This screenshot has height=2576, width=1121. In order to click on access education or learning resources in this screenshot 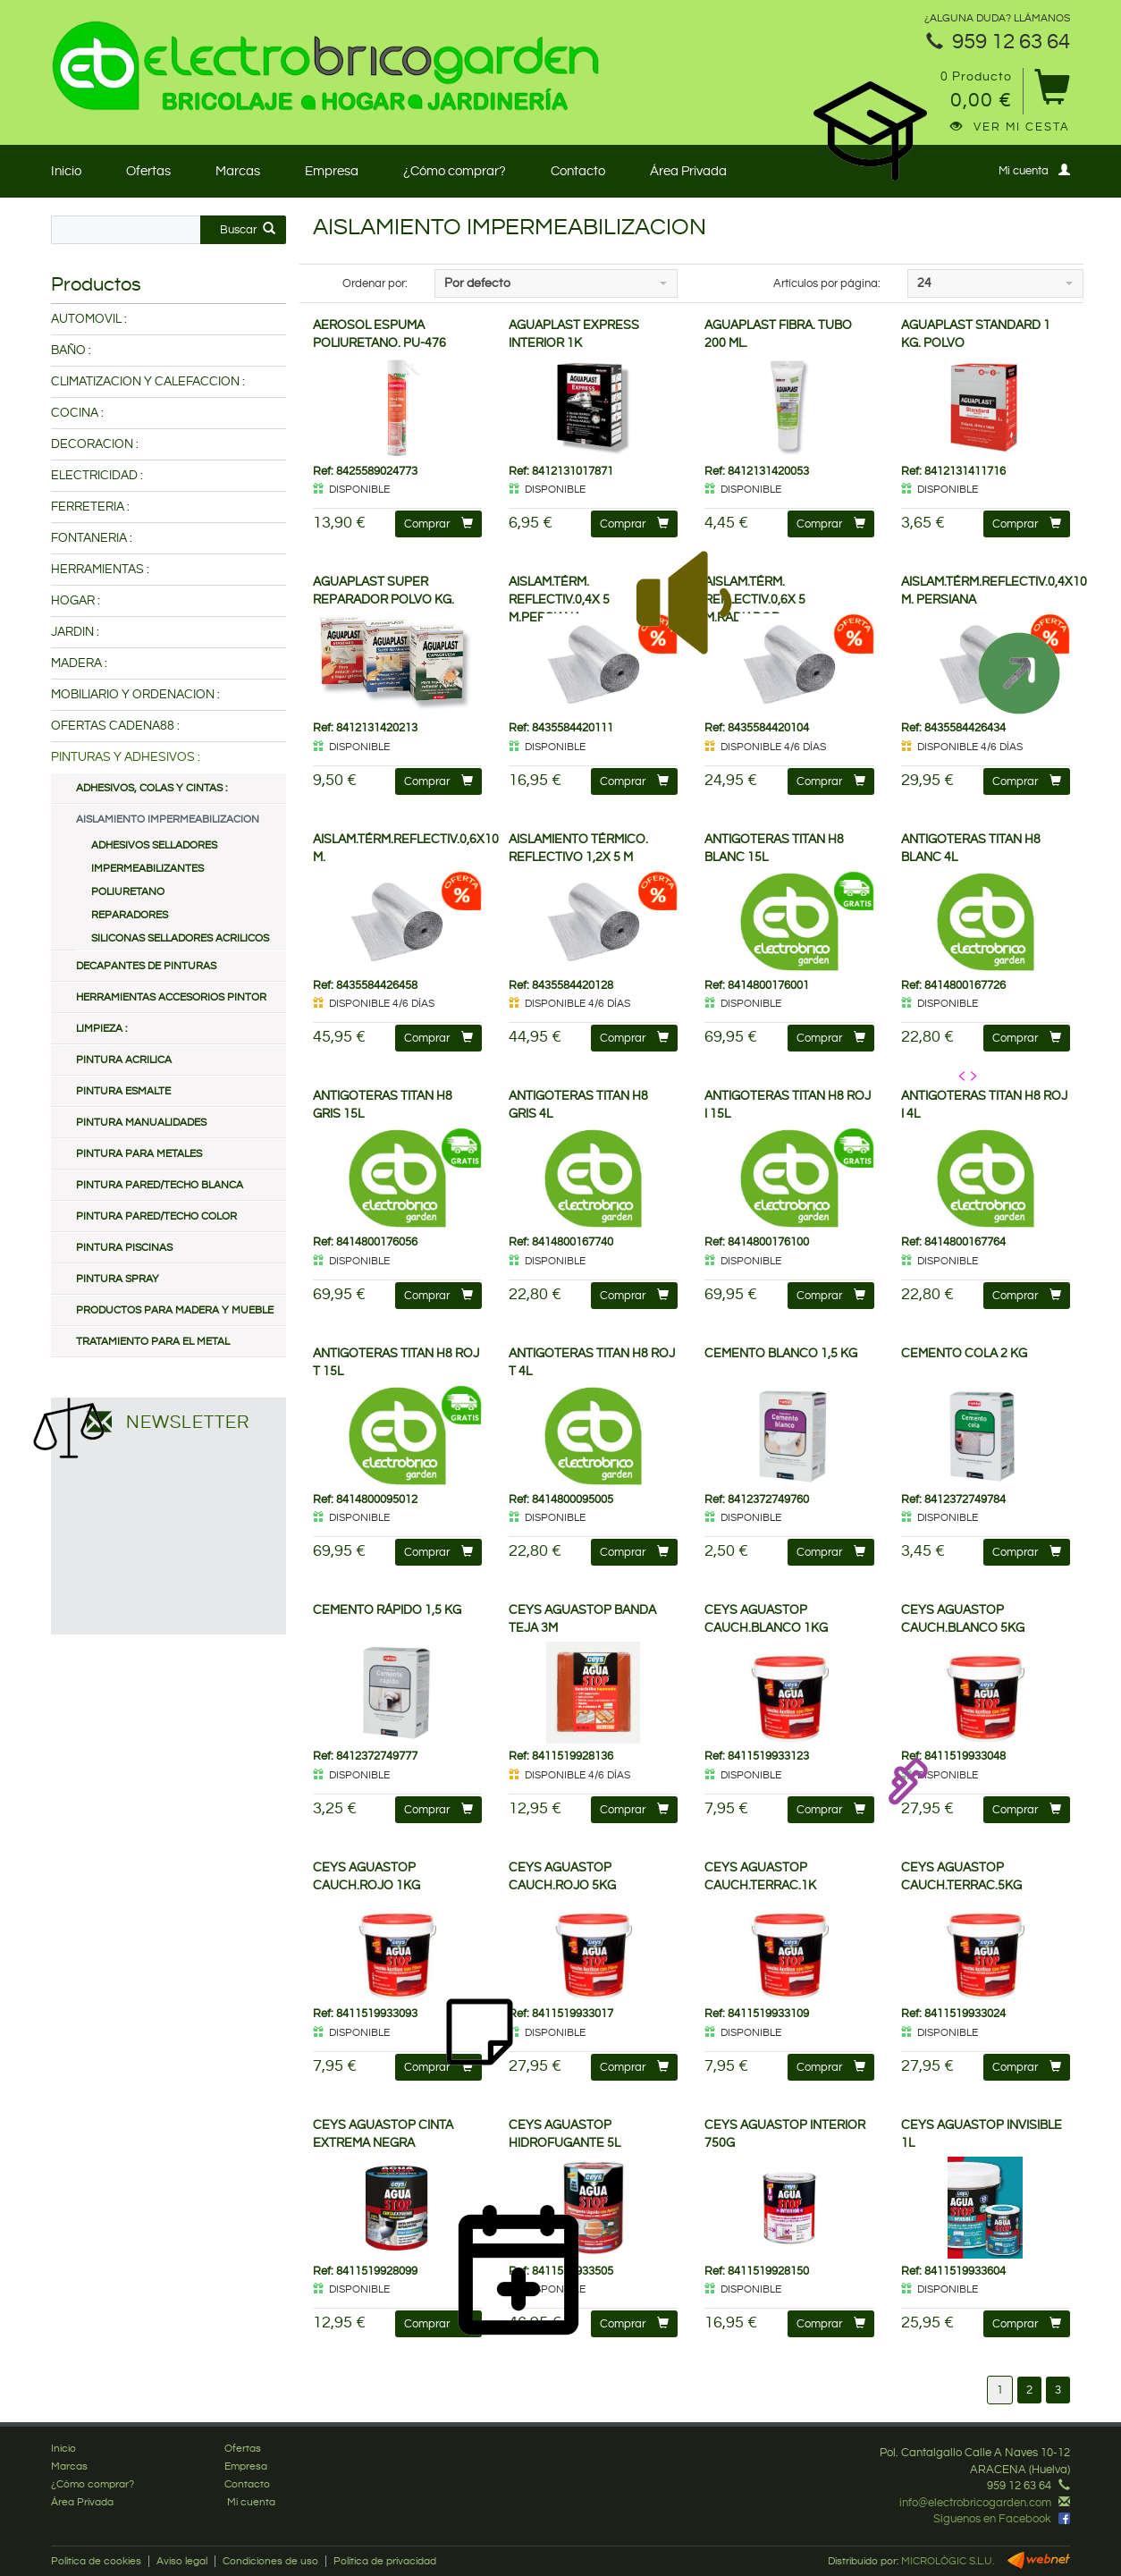, I will do `click(870, 127)`.